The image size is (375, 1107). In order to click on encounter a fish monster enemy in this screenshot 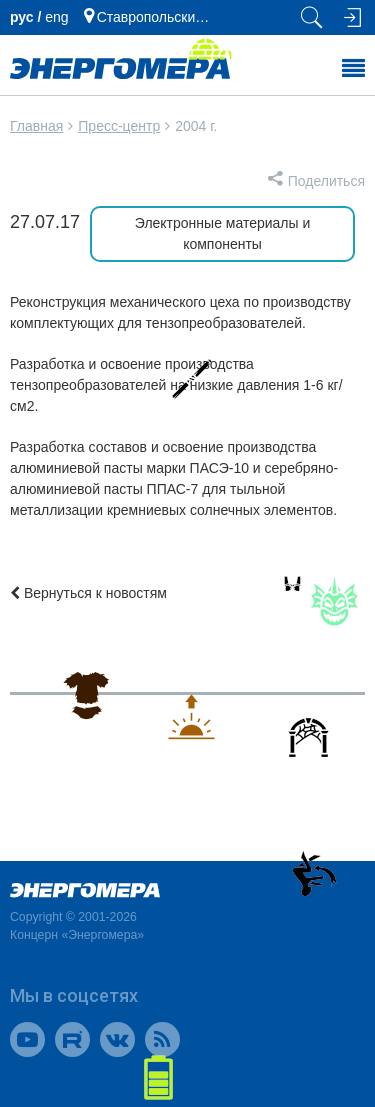, I will do `click(334, 601)`.